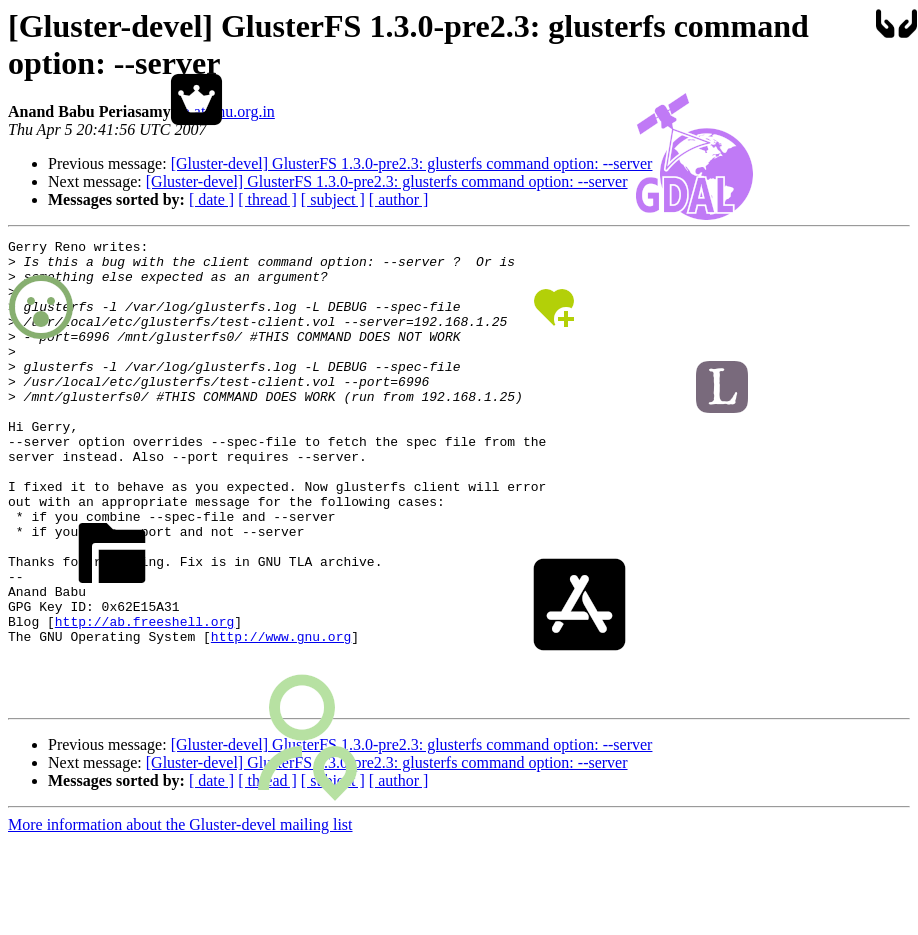 The width and height of the screenshot is (918, 935). I want to click on web awesome brand logo, so click(196, 99).